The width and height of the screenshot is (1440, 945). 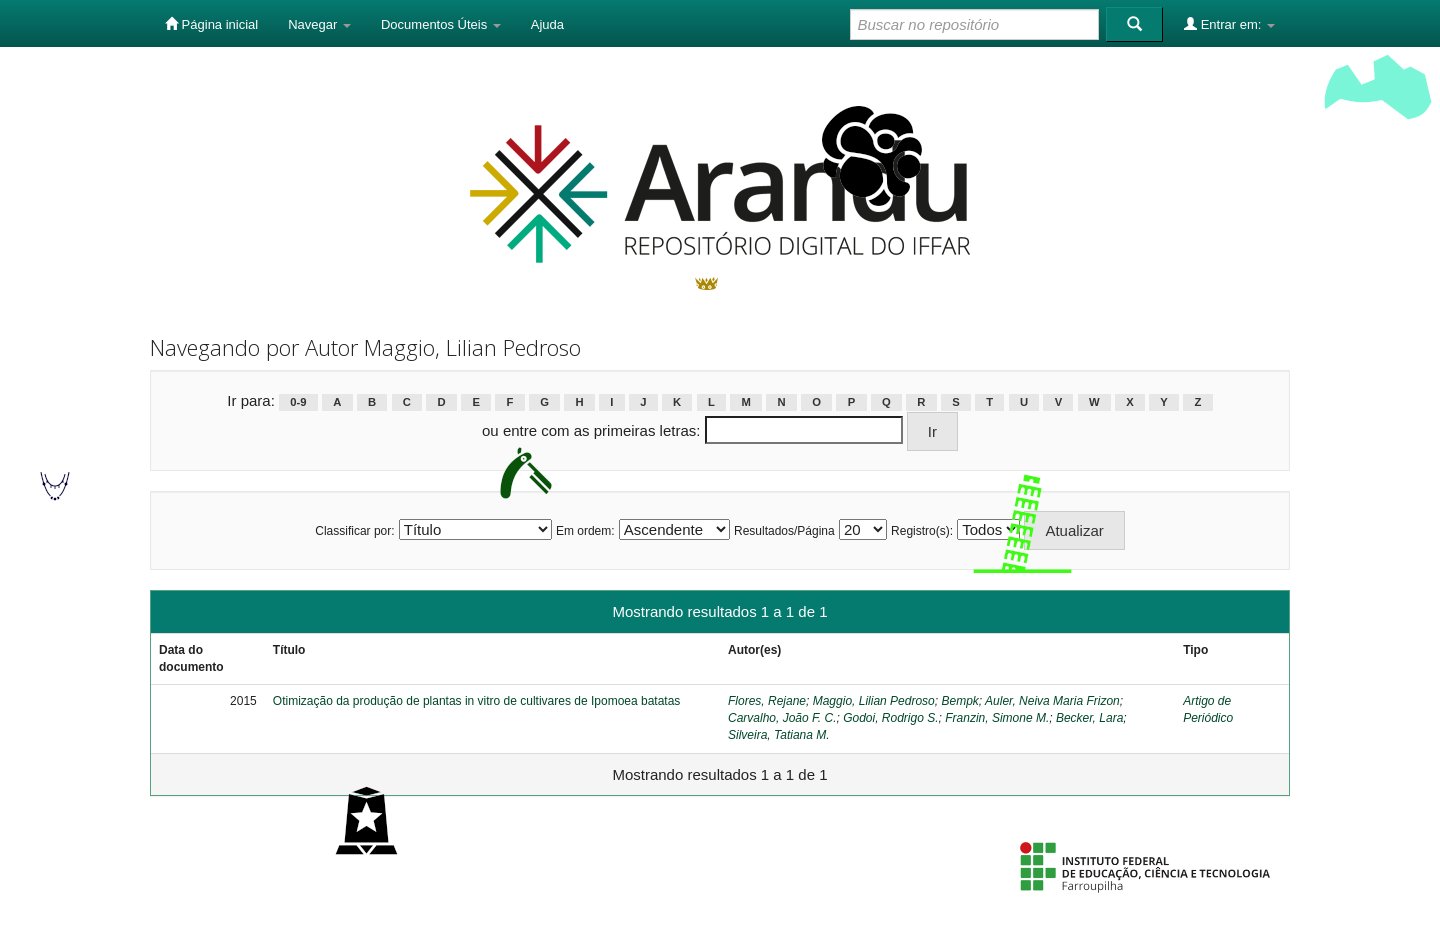 What do you see at coordinates (706, 283) in the screenshot?
I see `indicates premium or VIP membership status` at bounding box center [706, 283].